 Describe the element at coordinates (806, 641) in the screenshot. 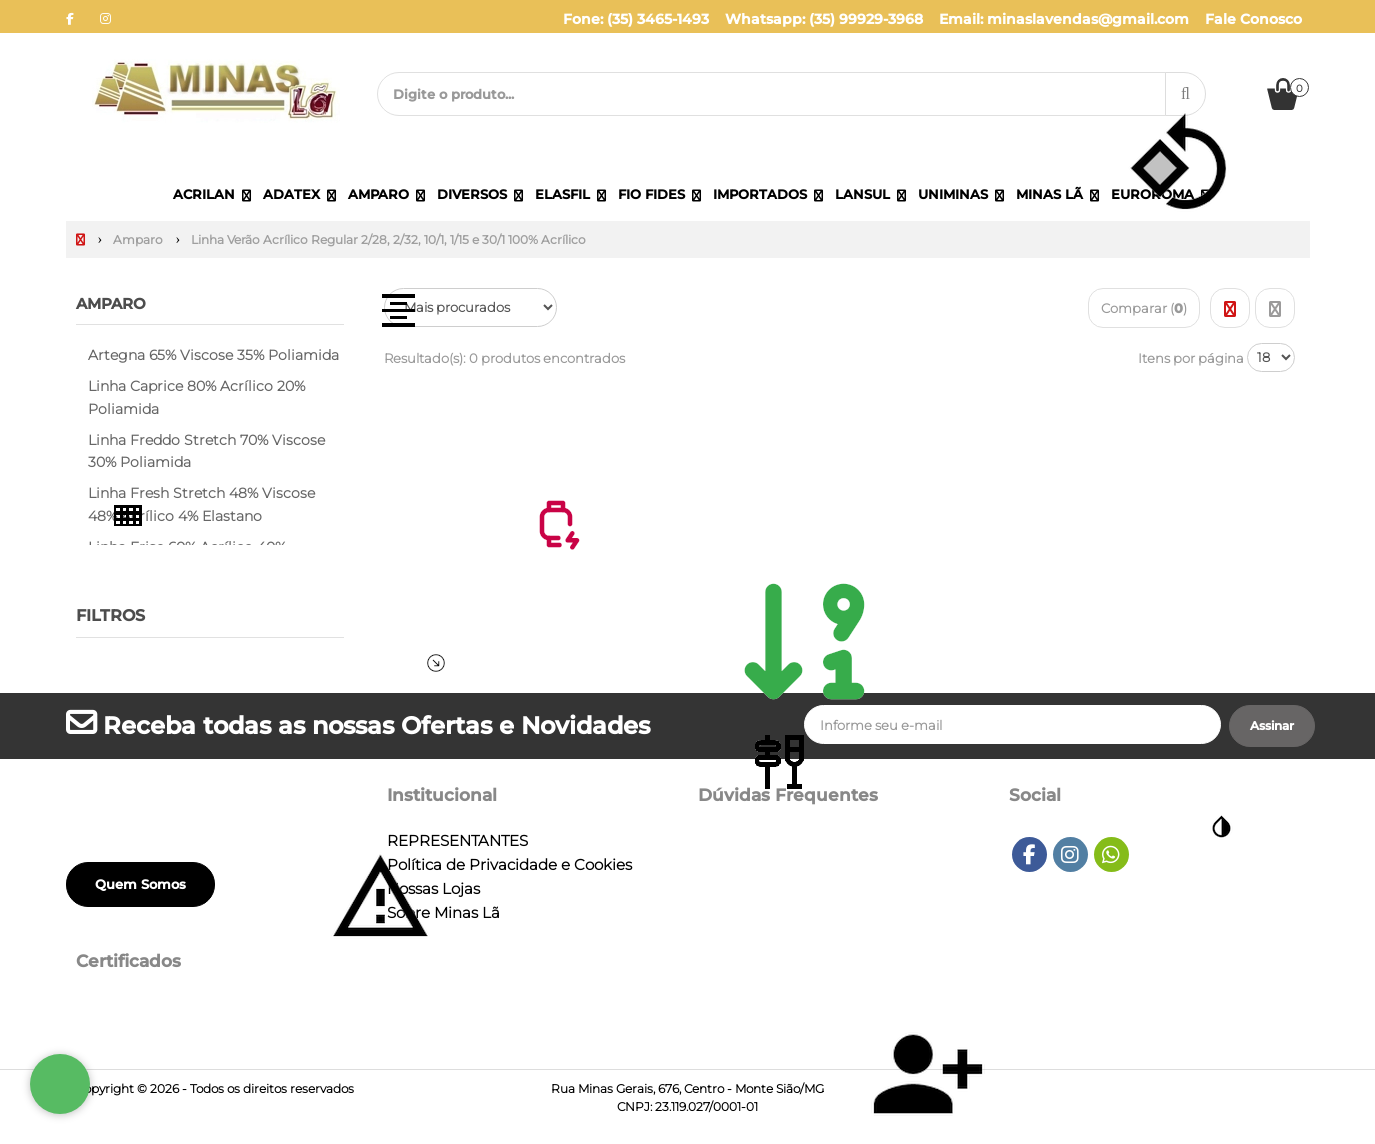

I see `sort numbers in descending order` at that location.